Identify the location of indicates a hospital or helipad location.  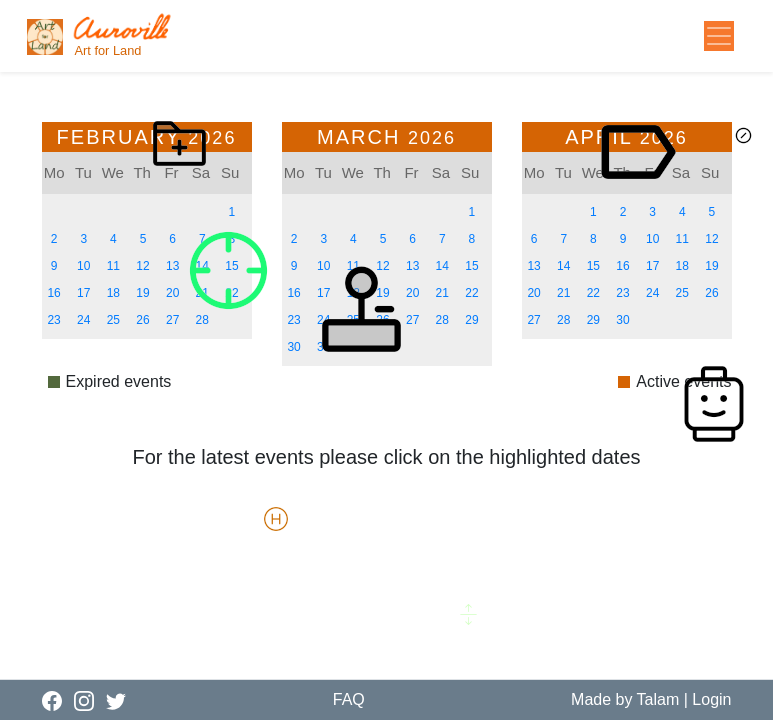
(276, 519).